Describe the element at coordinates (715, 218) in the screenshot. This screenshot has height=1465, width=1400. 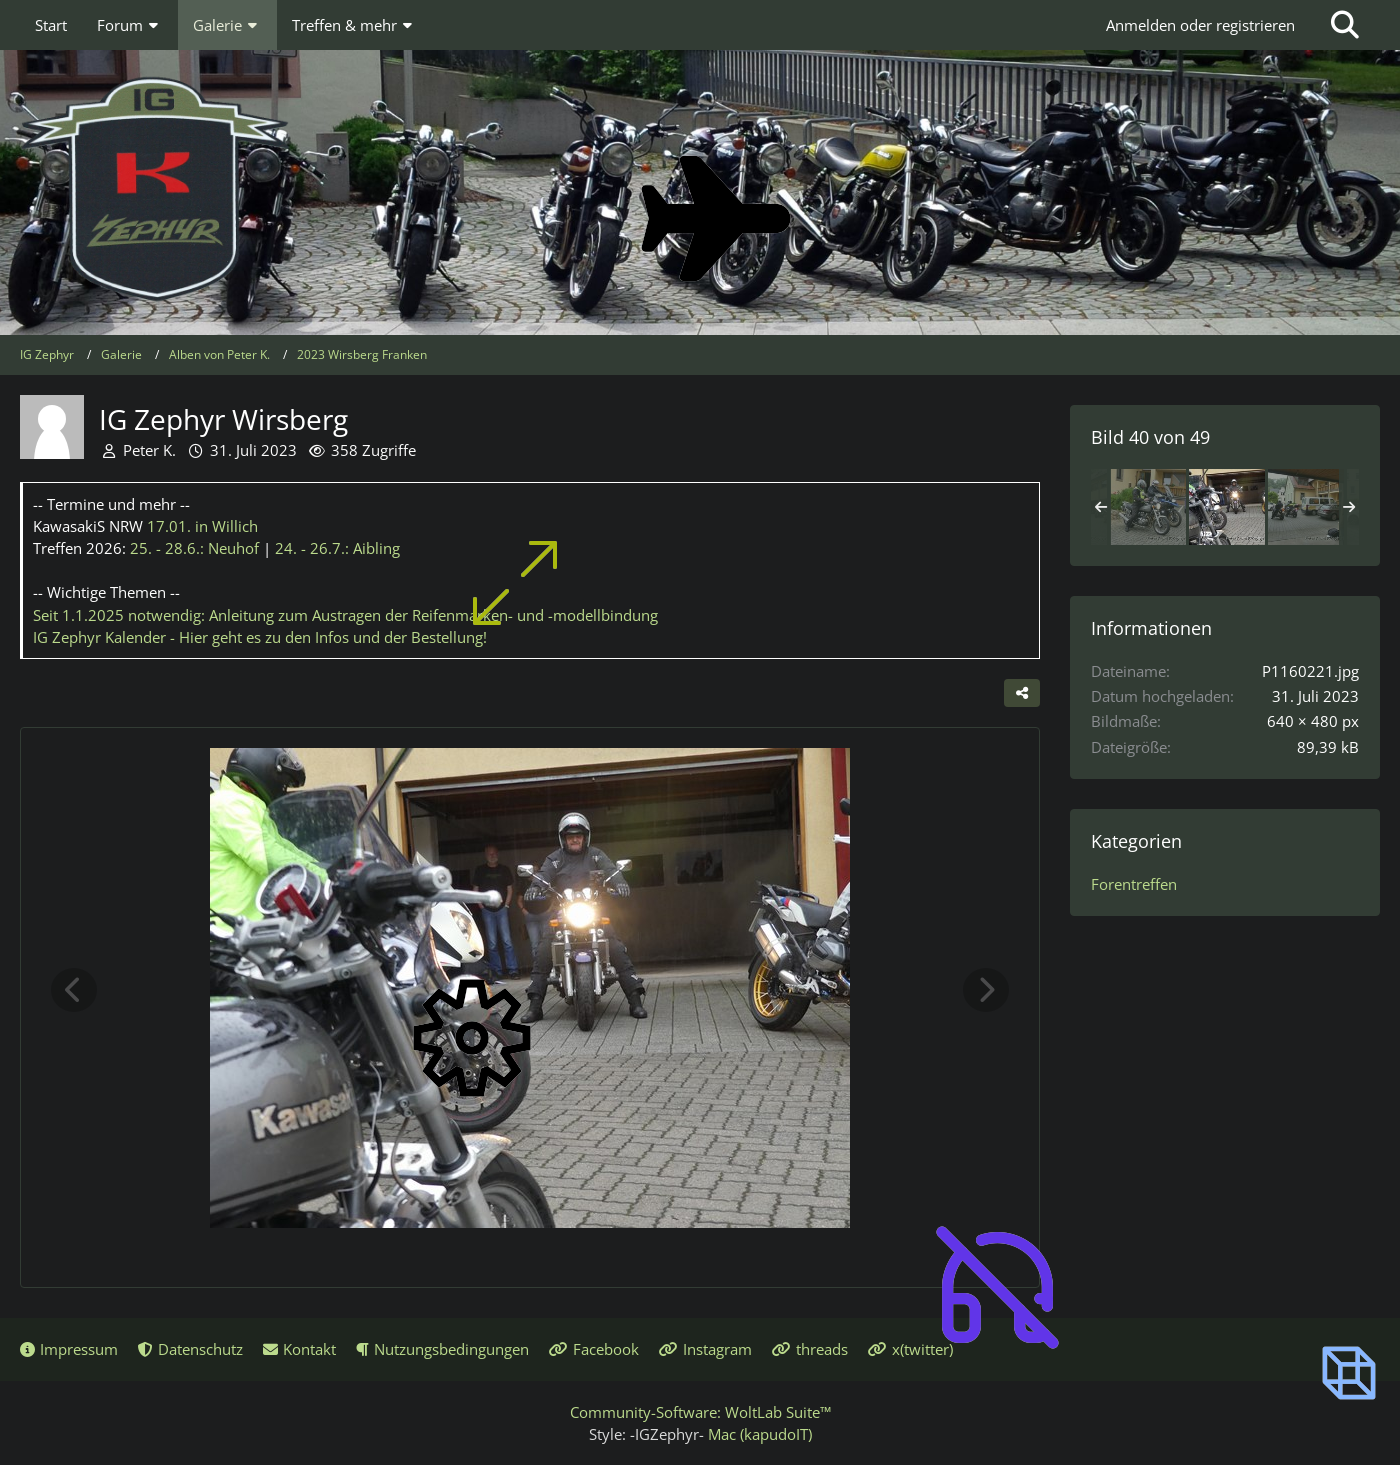
I see `enable airplane mode` at that location.